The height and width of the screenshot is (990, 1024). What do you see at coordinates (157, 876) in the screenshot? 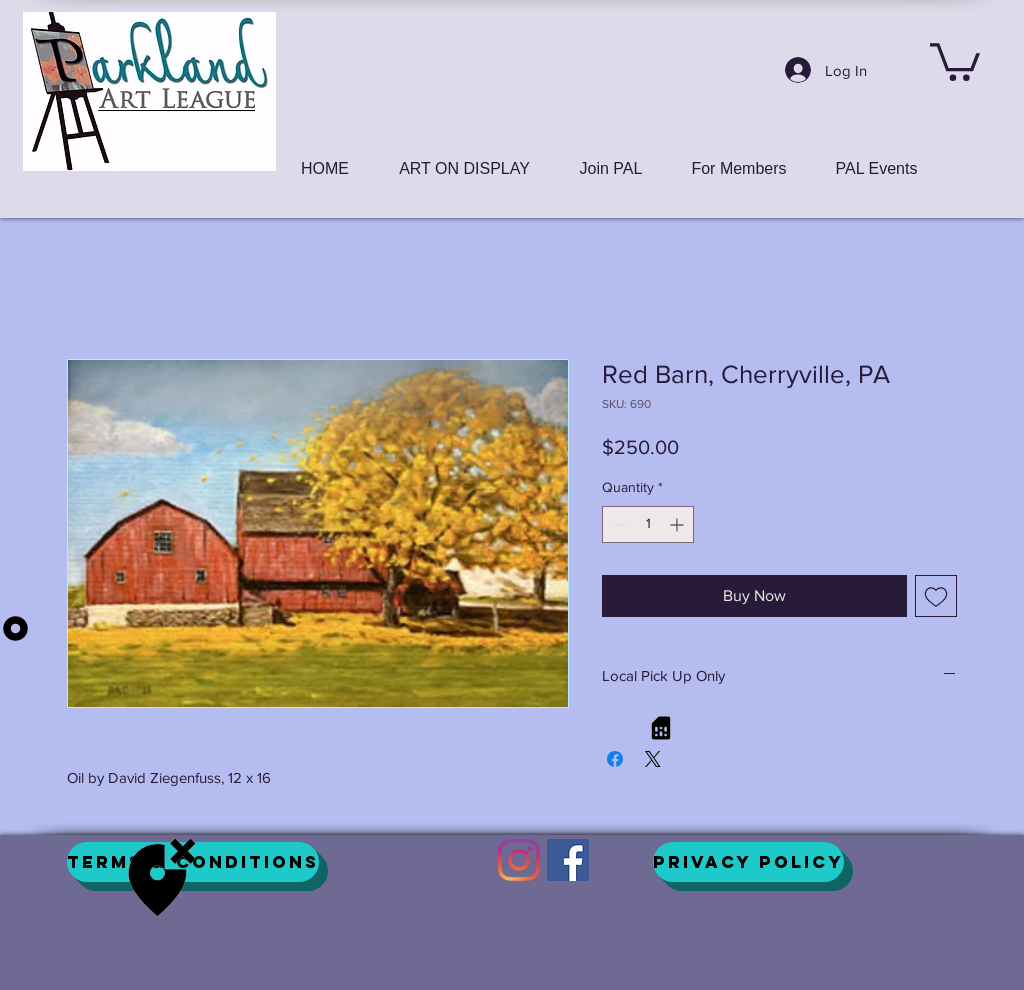
I see `remove a saved location pin` at bounding box center [157, 876].